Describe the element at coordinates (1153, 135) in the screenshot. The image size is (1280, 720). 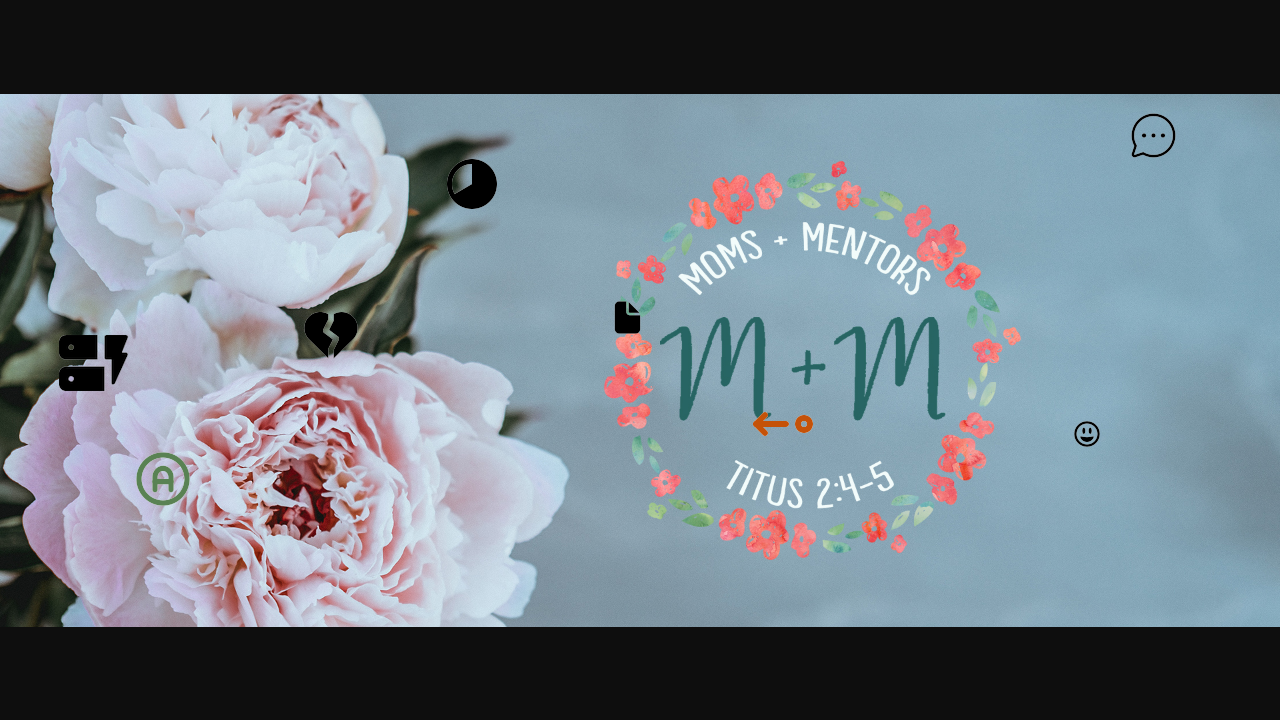
I see `open chat or messaging` at that location.